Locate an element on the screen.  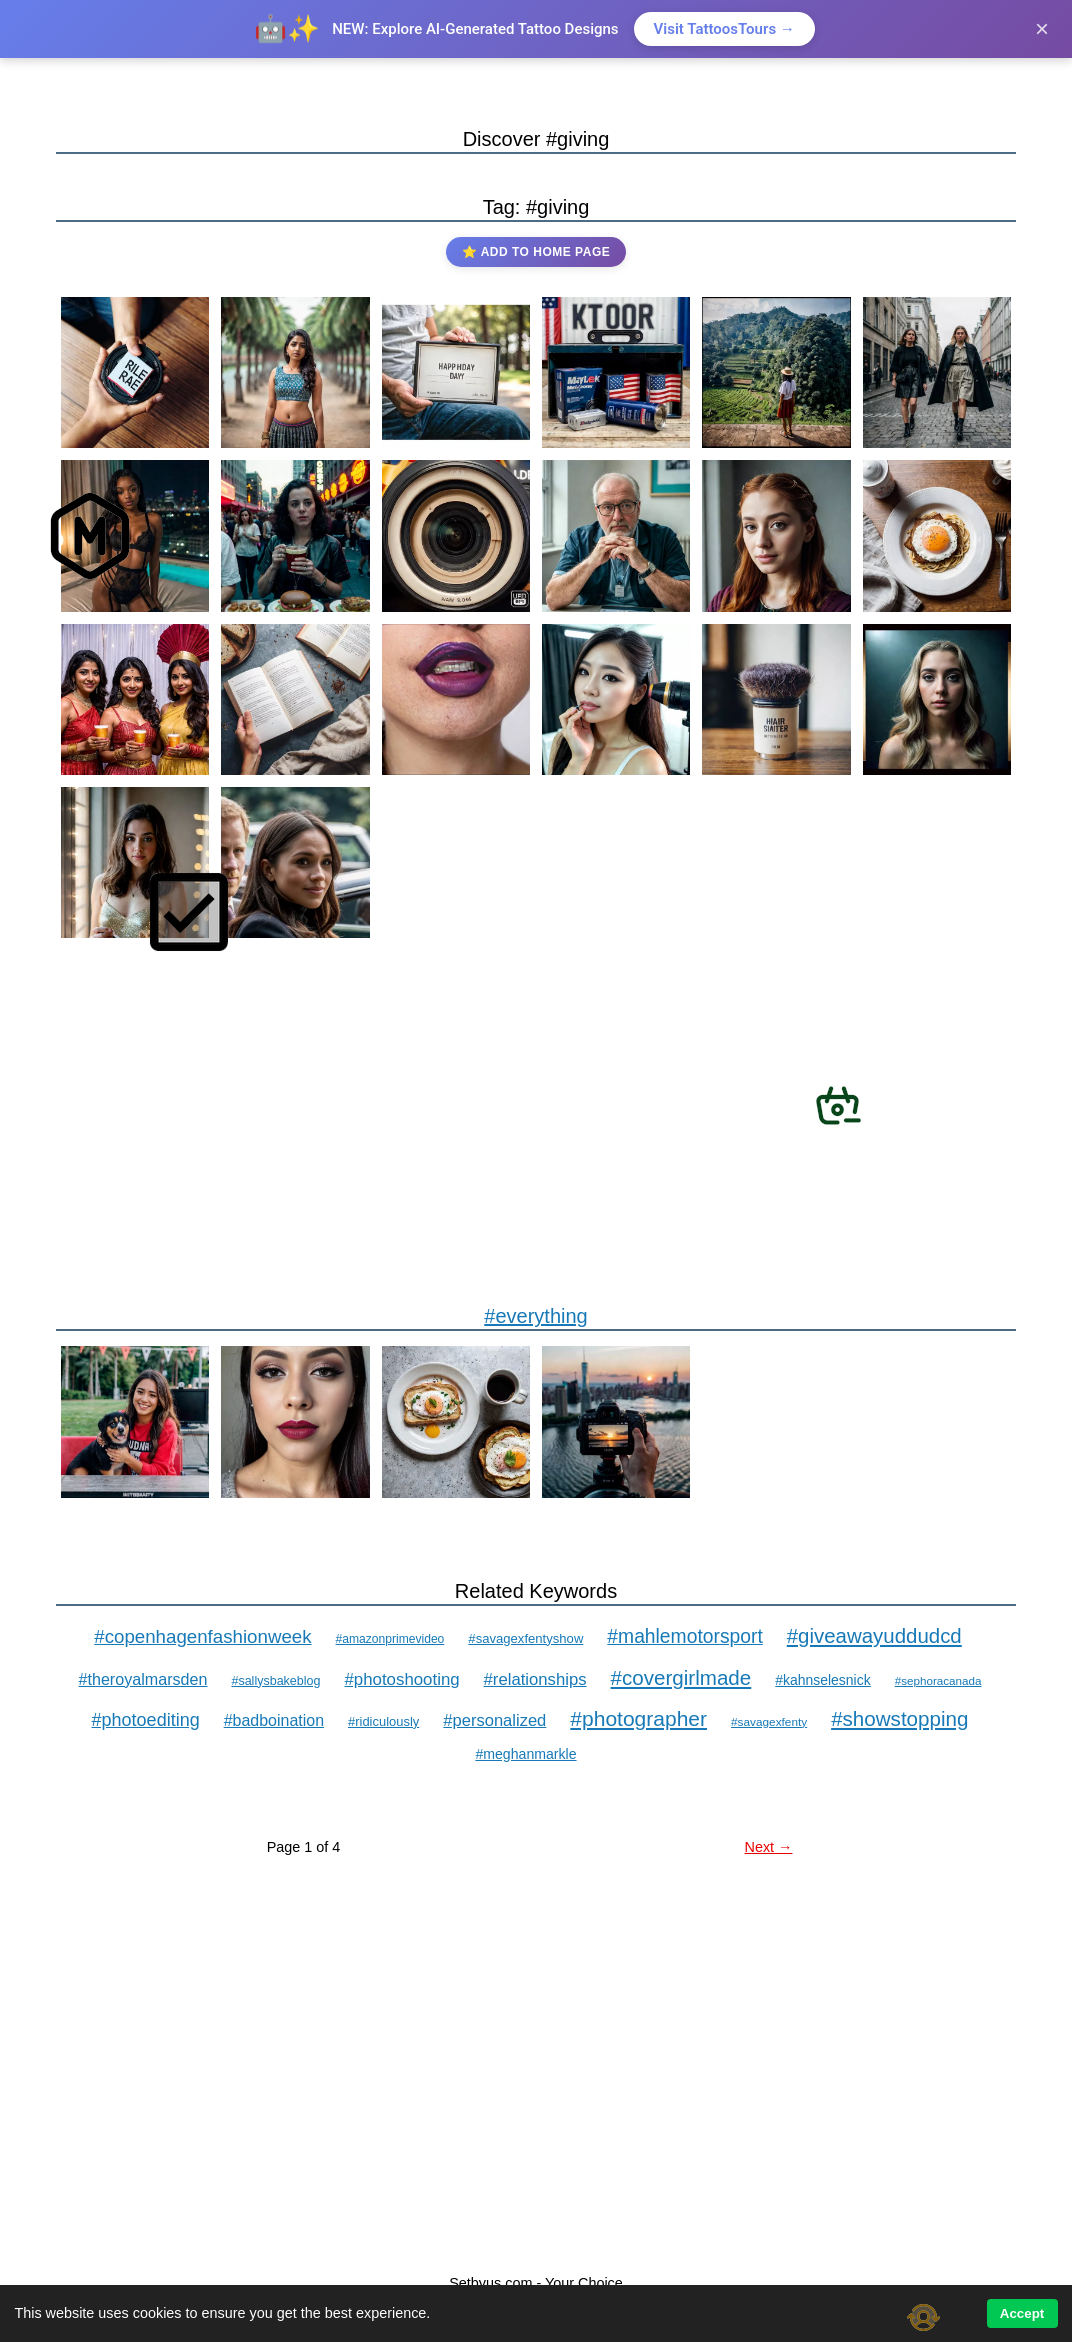
indicates a module or component in a system is located at coordinates (90, 536).